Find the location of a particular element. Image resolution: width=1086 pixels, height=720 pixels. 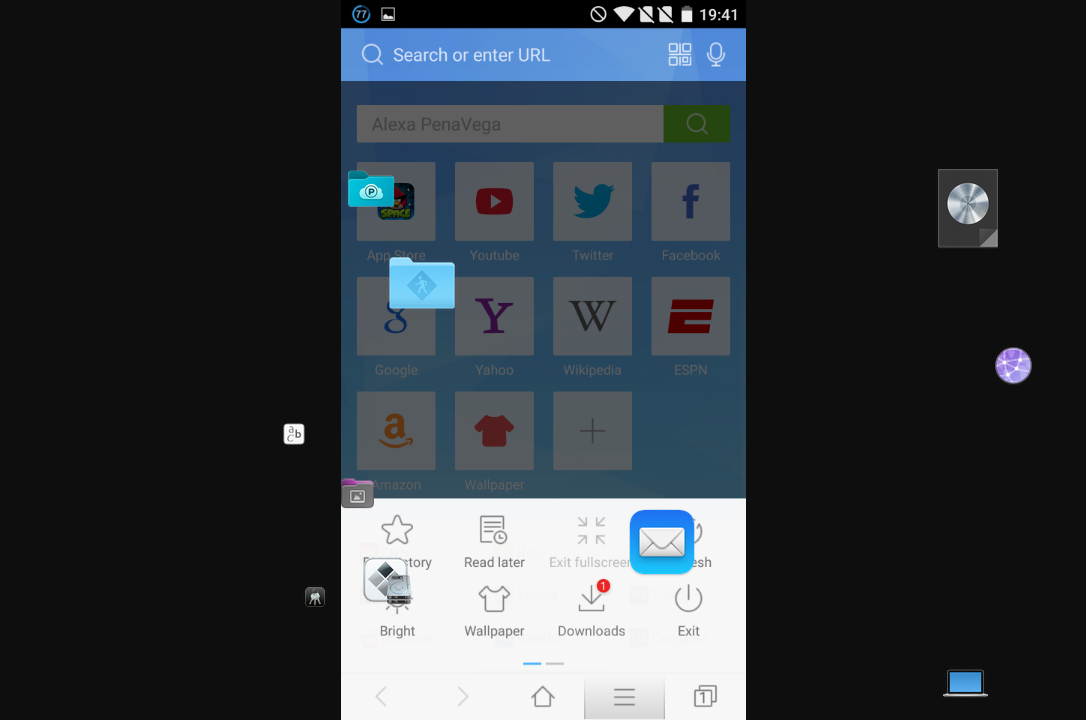

open the mail app is located at coordinates (662, 542).